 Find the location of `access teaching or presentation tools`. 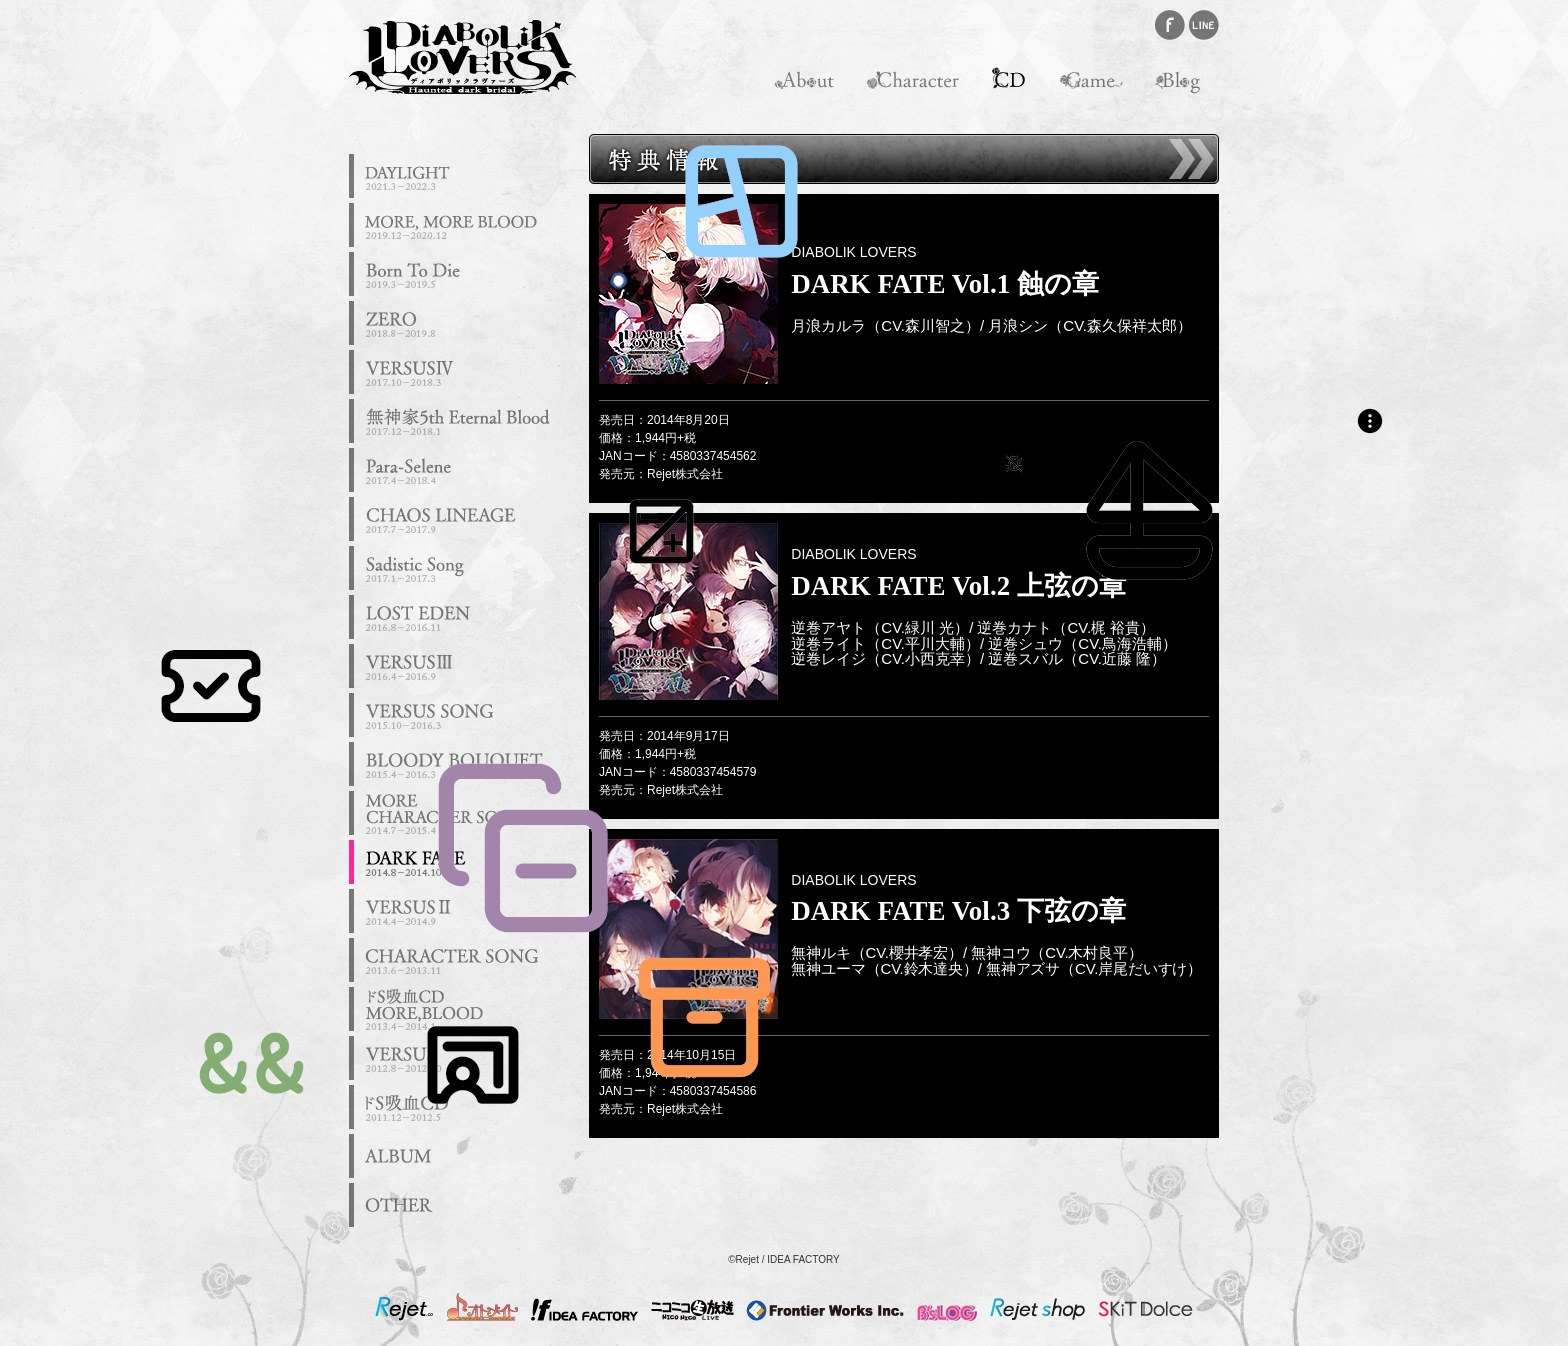

access teaching or presentation tools is located at coordinates (473, 1065).